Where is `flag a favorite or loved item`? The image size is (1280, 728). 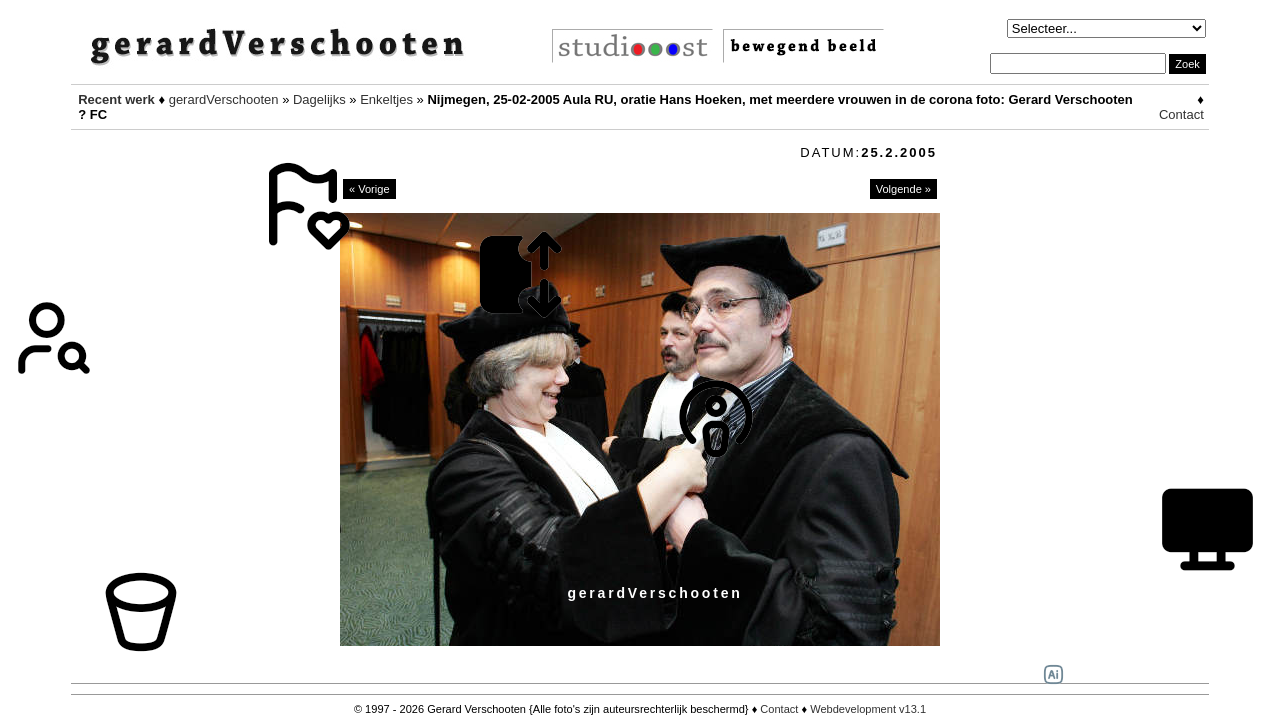 flag a favorite or loved item is located at coordinates (303, 203).